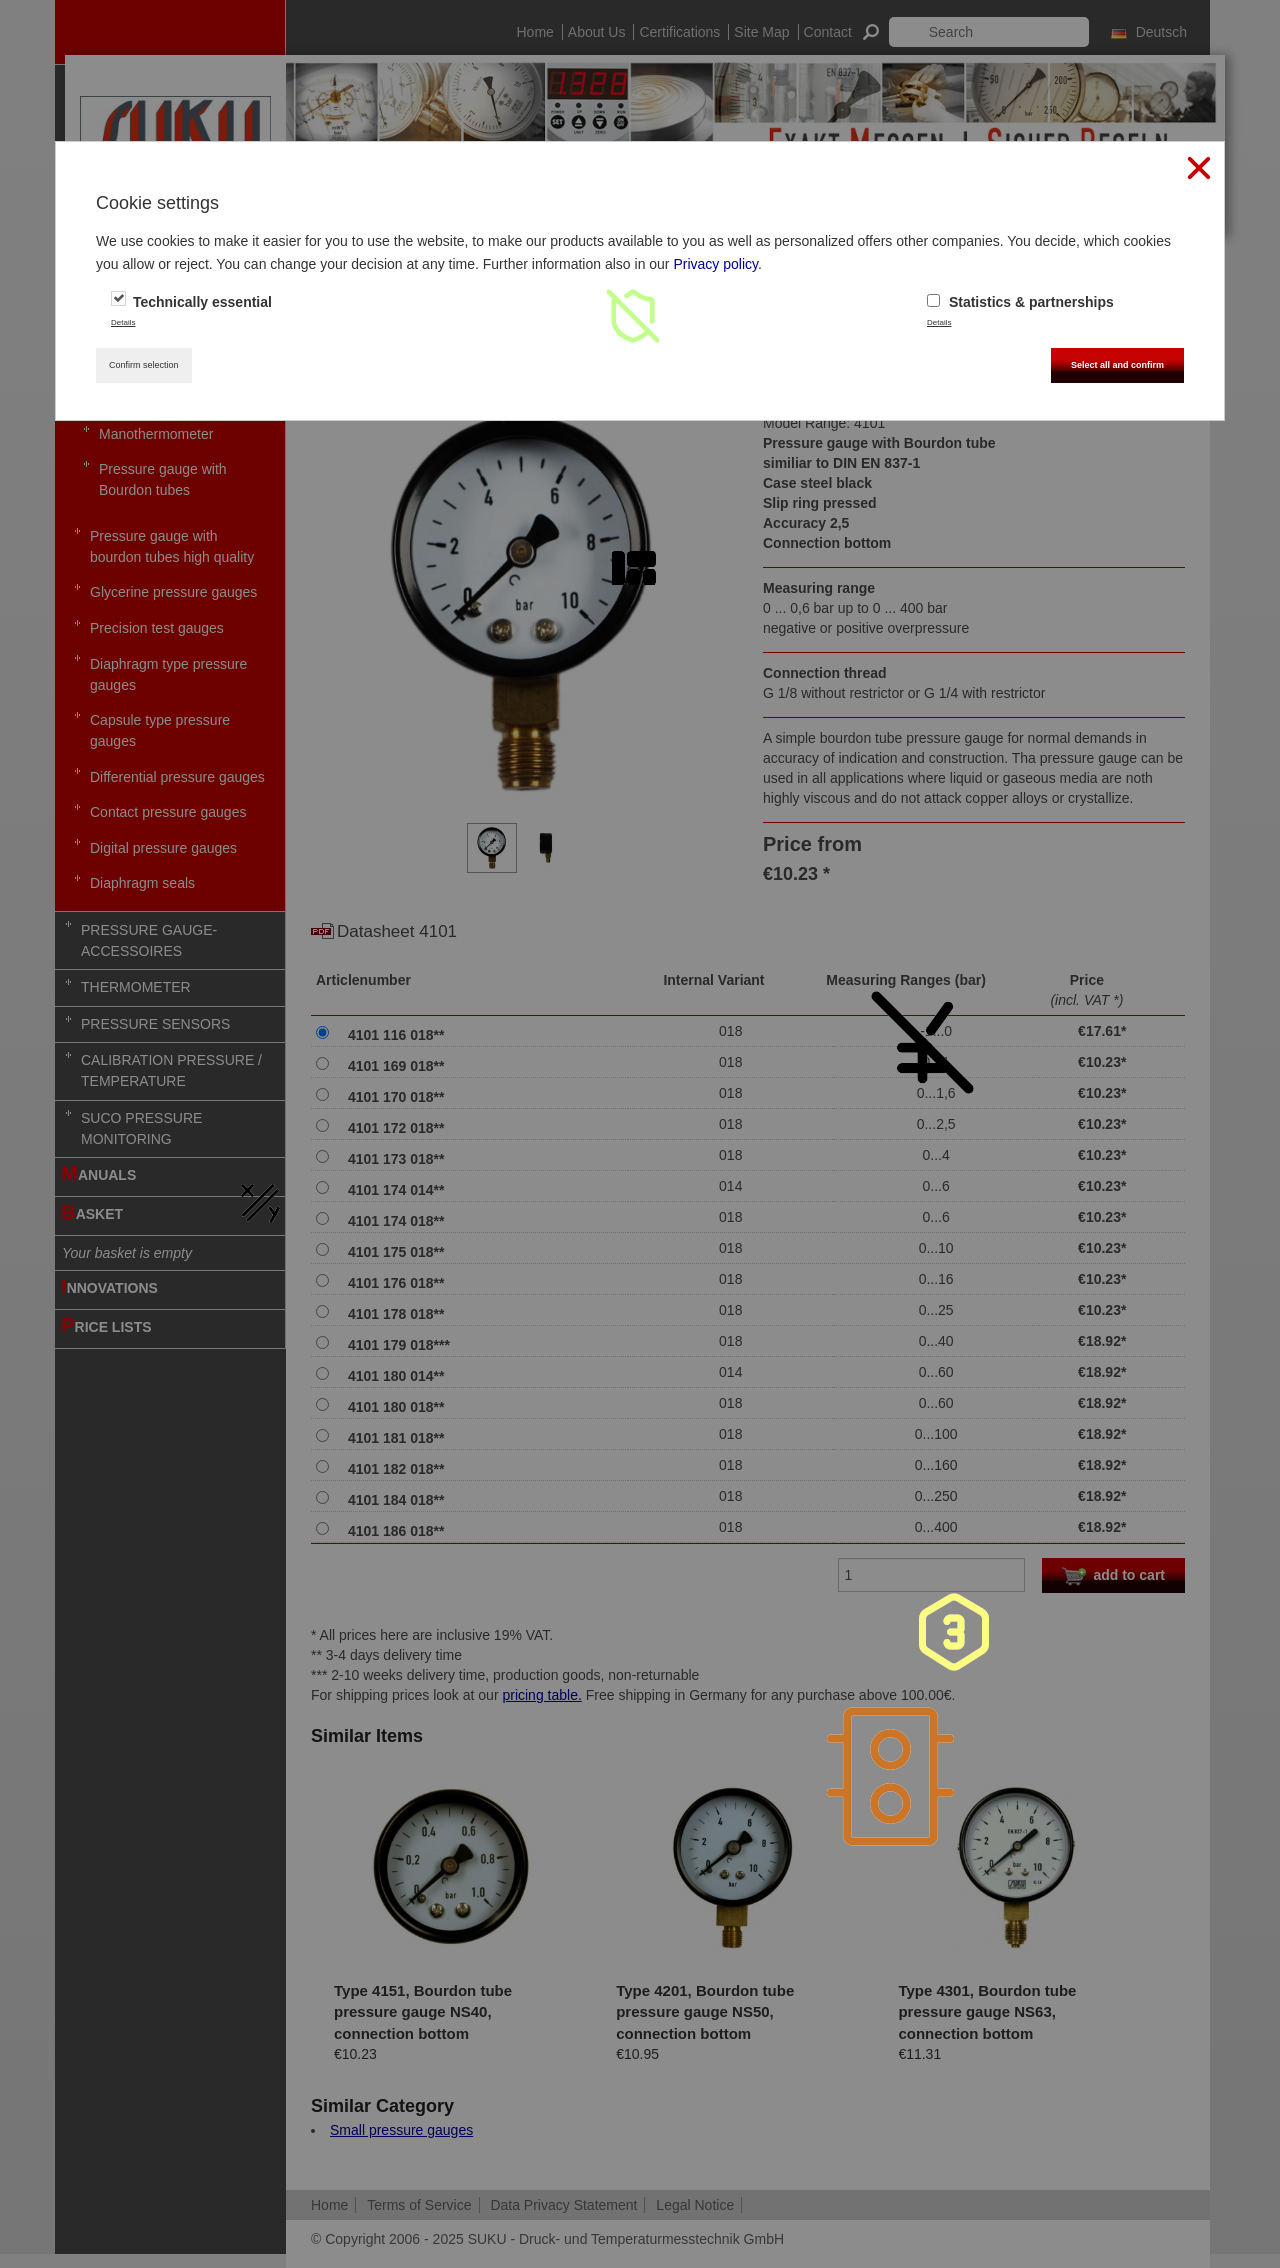  I want to click on step 3 in a multi-step process, so click(954, 1632).